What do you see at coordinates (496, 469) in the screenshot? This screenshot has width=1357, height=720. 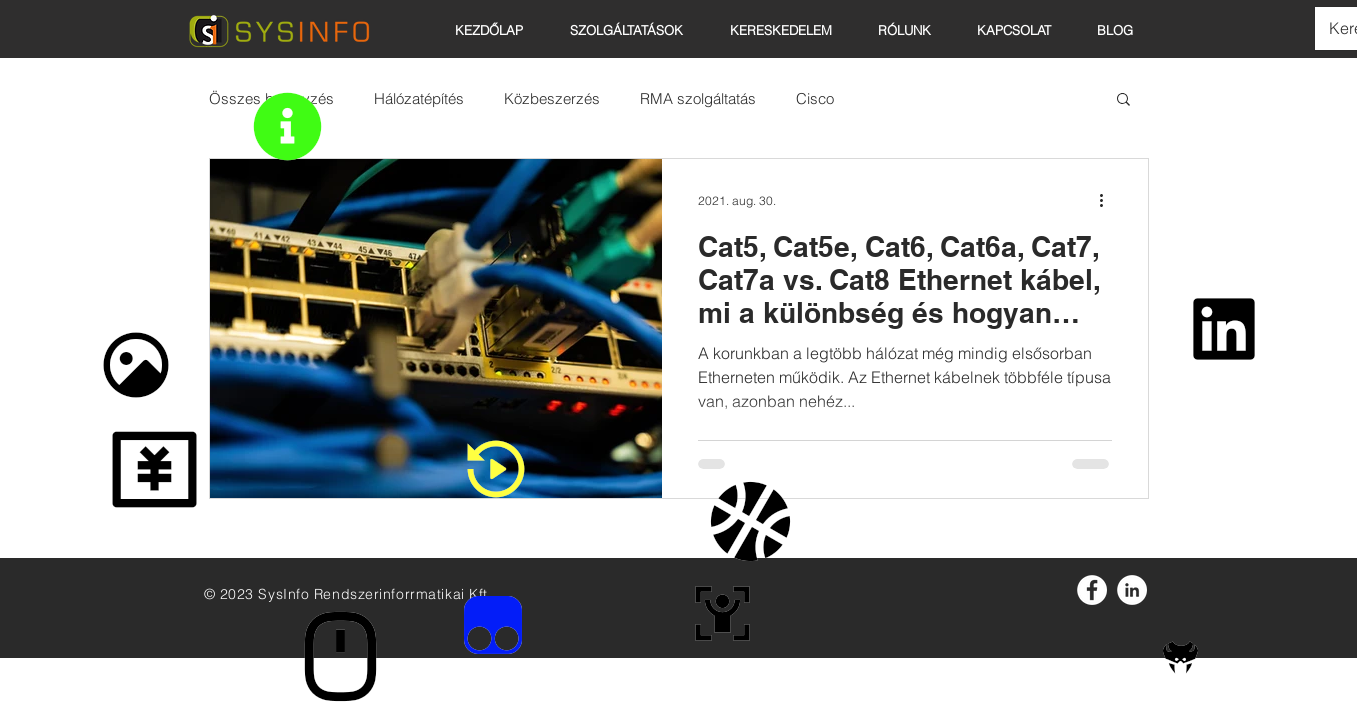 I see `view memories or flashback content` at bounding box center [496, 469].